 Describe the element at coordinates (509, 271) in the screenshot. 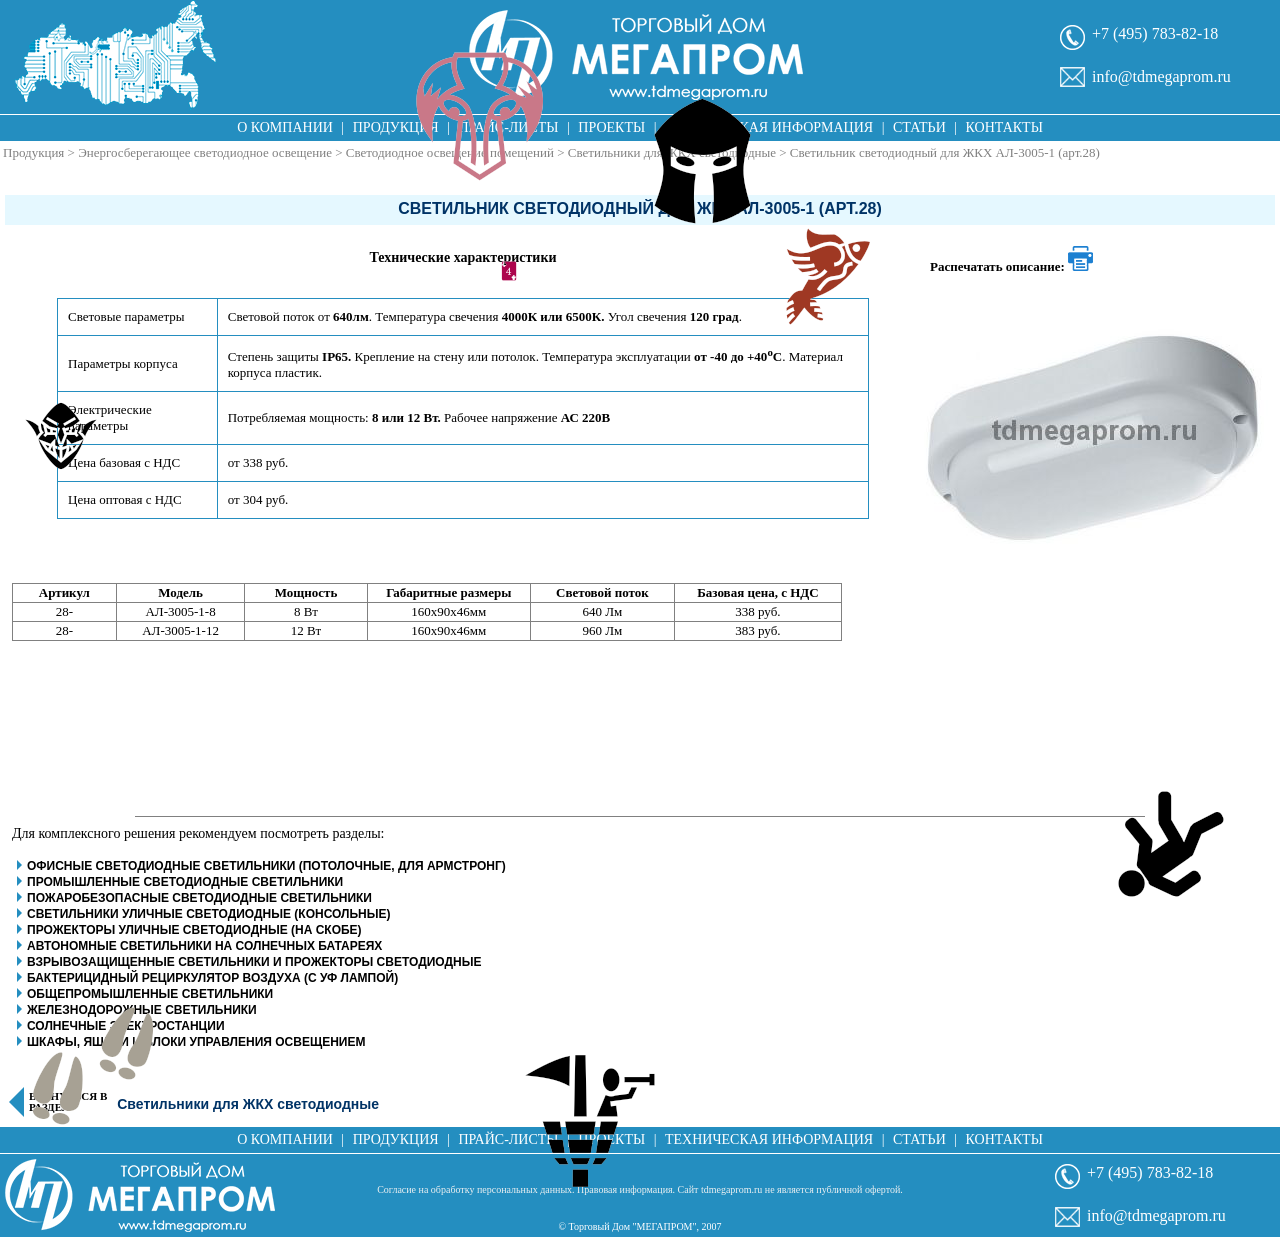

I see `play the four of clubs card` at that location.